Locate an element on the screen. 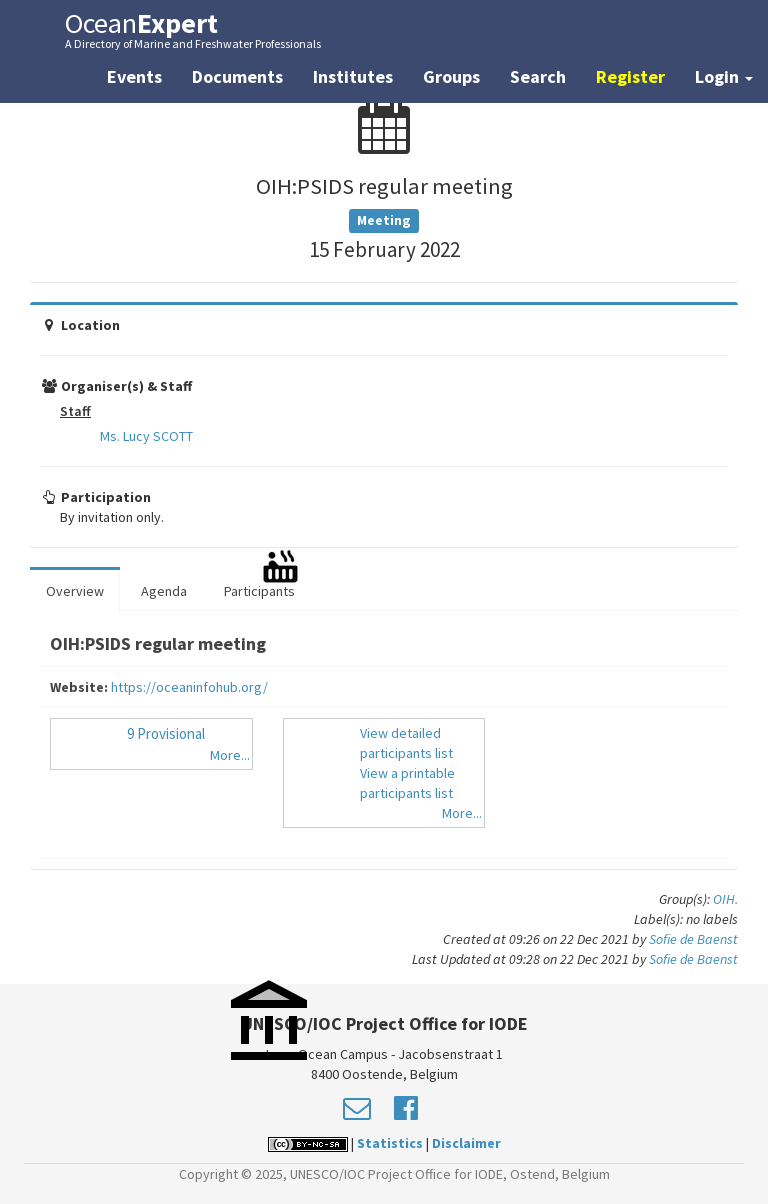 This screenshot has height=1204, width=768. access banking or financial services is located at coordinates (271, 1024).